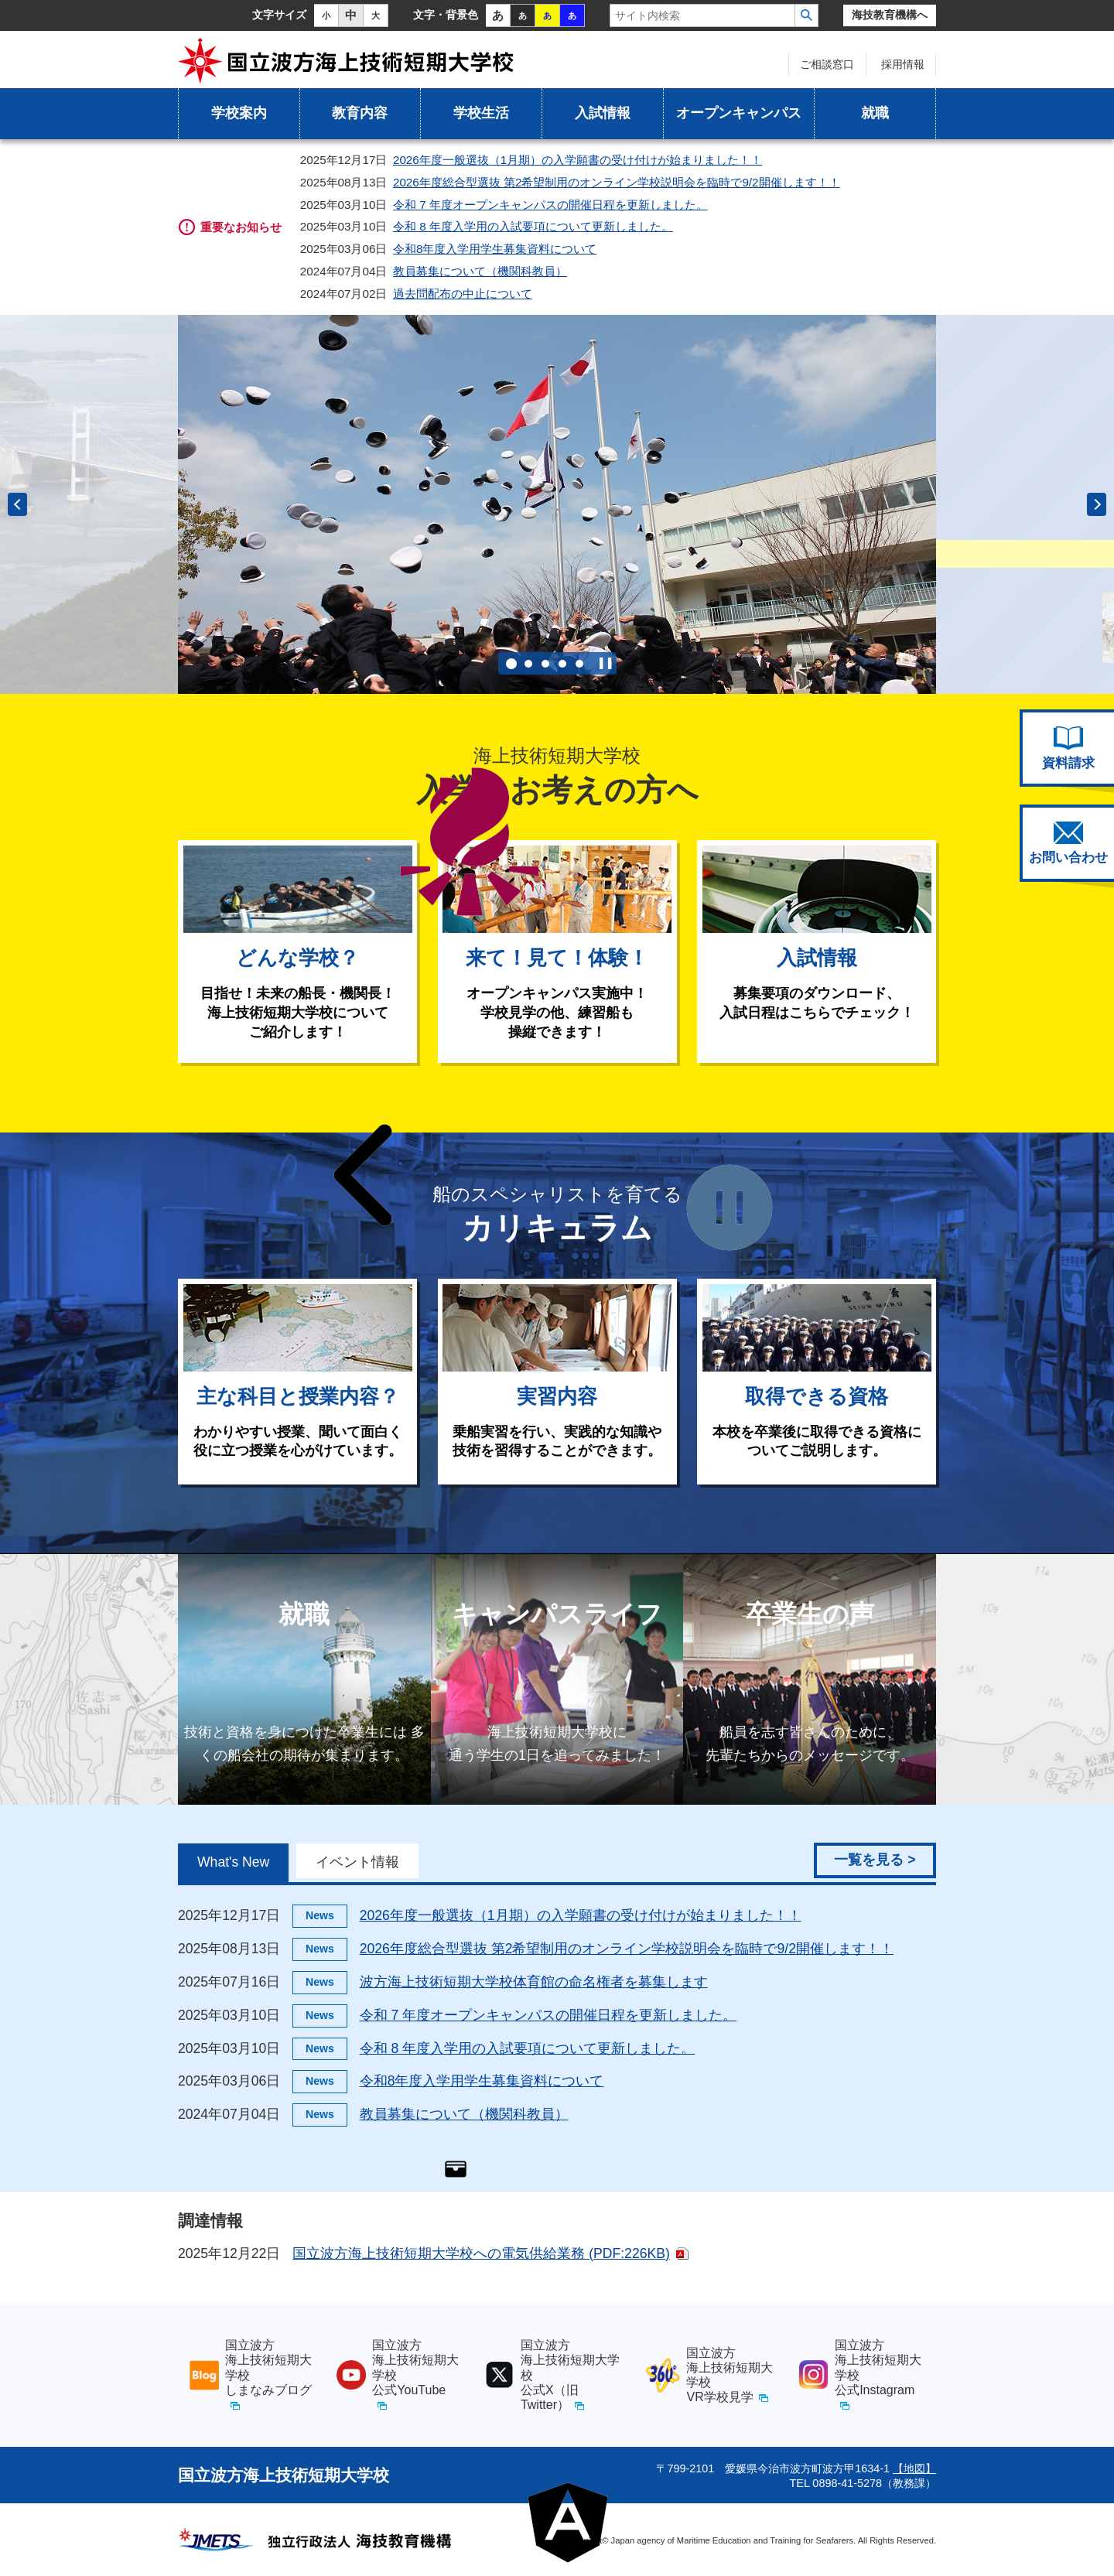 Image resolution: width=1114 pixels, height=2576 pixels. I want to click on go back to the previous screen, so click(363, 1175).